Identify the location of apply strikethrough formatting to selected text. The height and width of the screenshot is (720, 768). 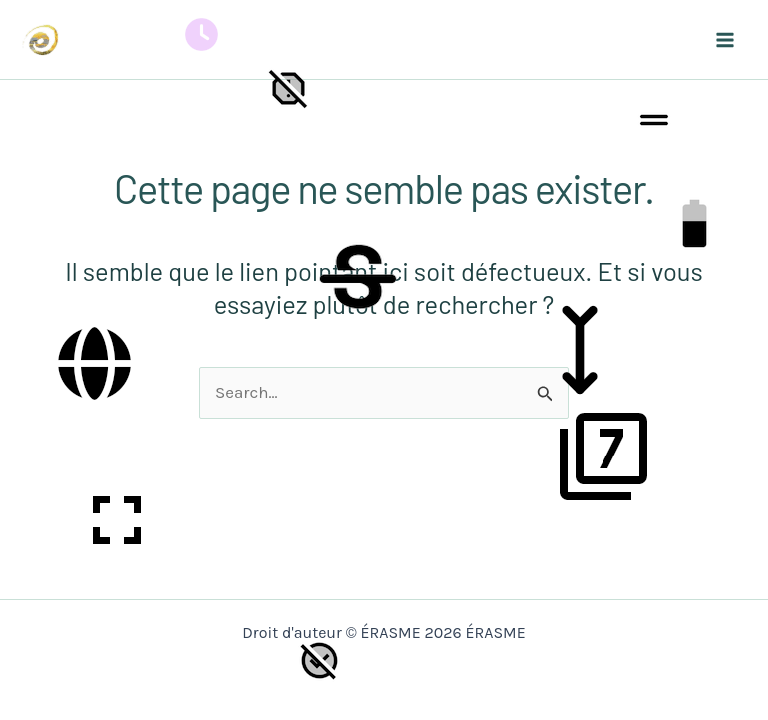
(358, 283).